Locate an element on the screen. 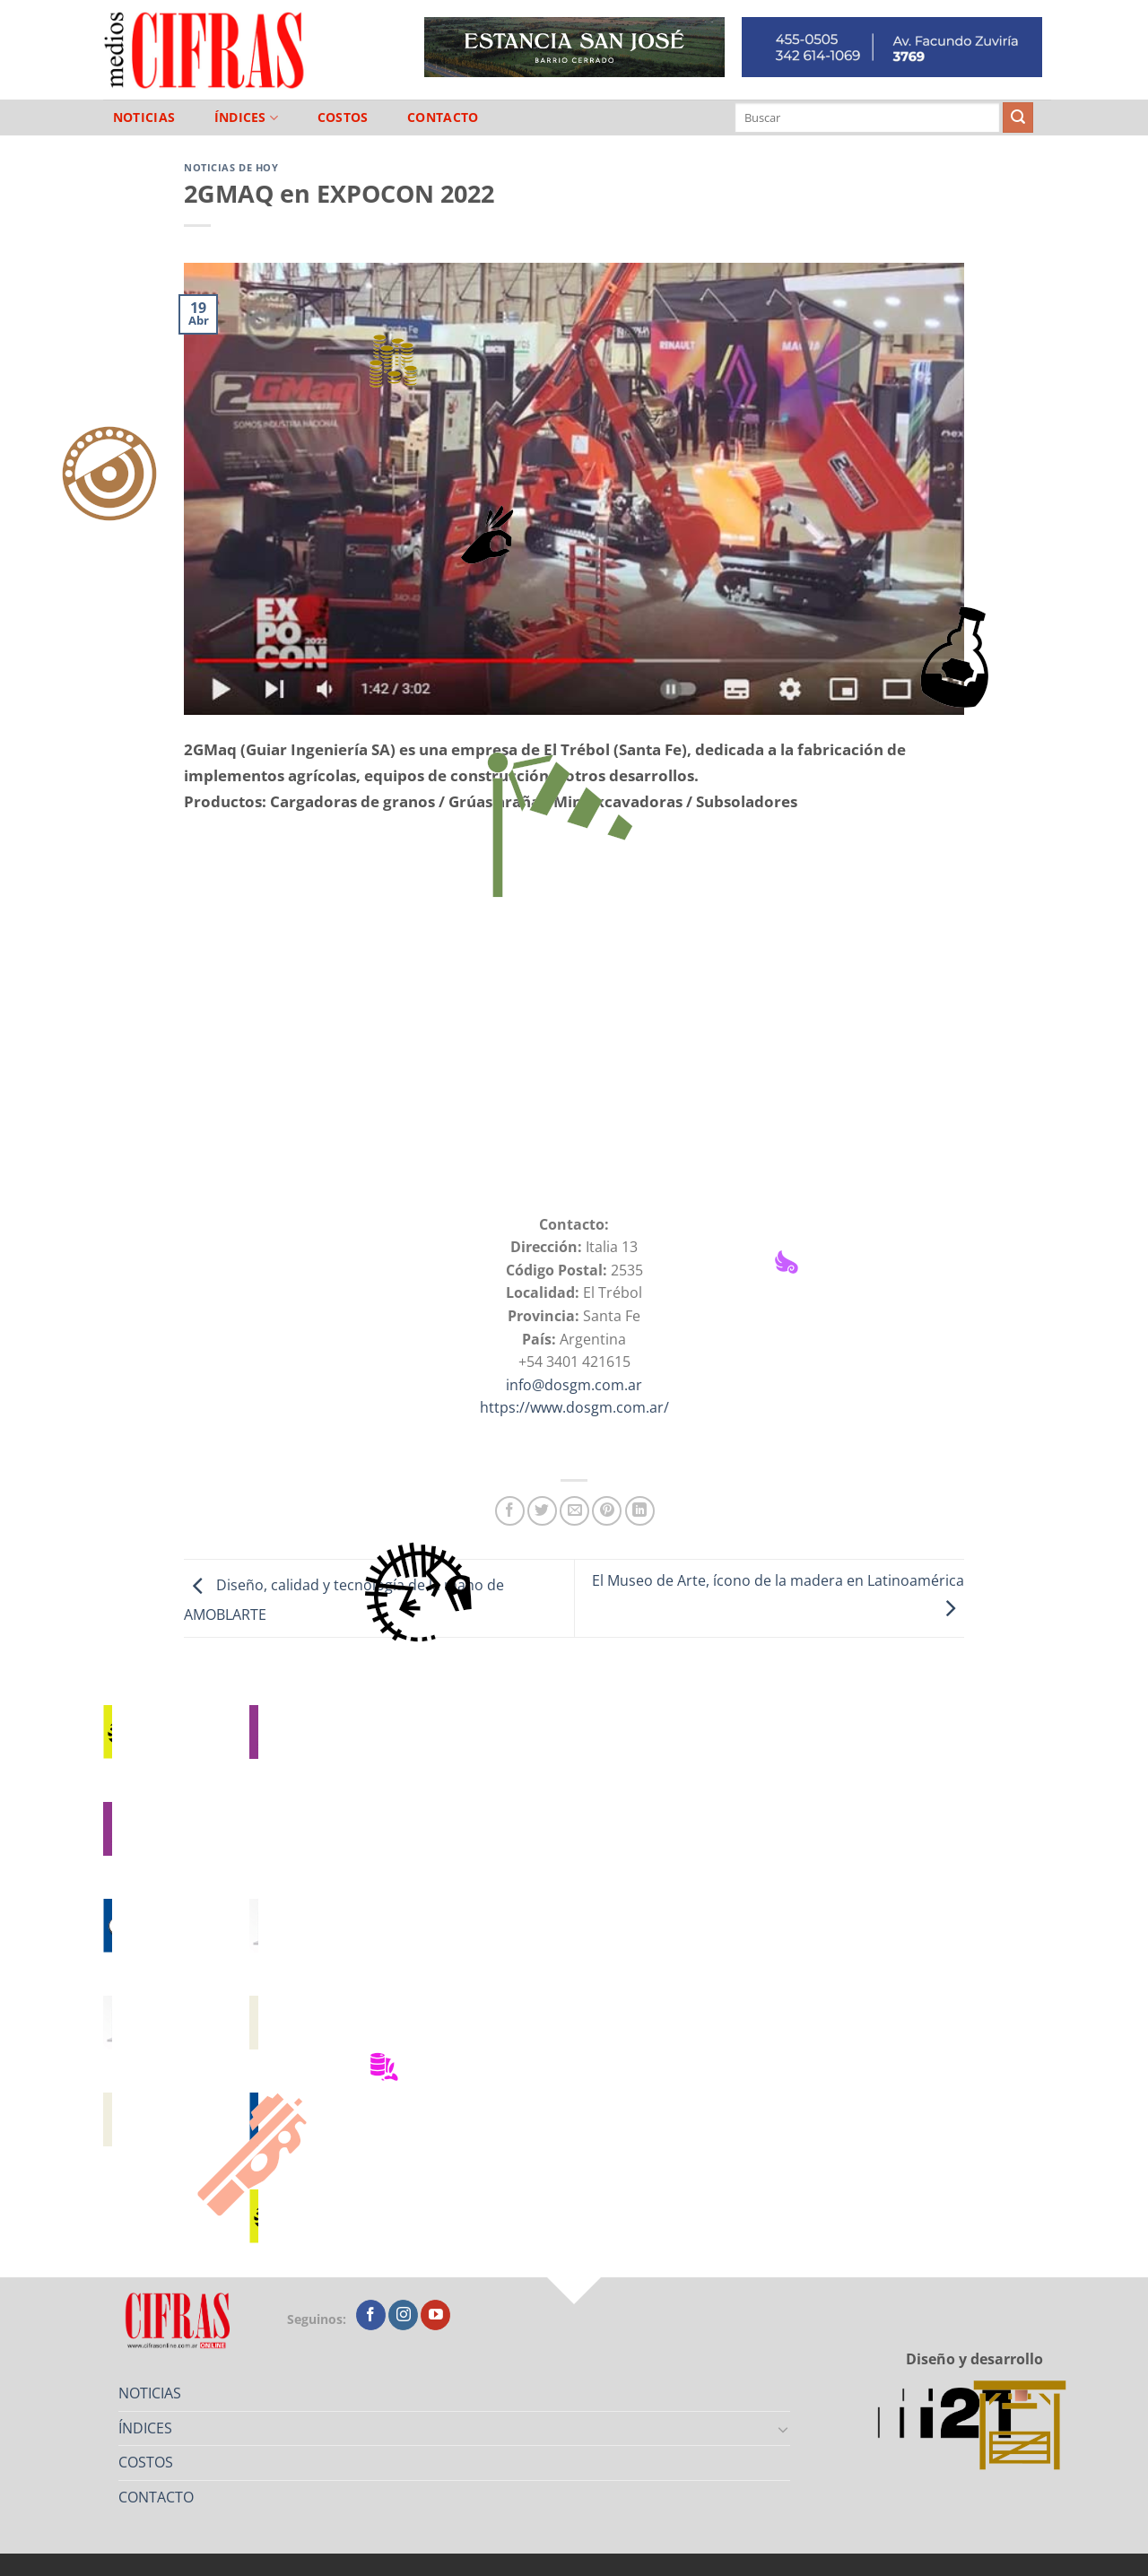 The height and width of the screenshot is (2576, 1148). view current wind conditions is located at coordinates (560, 824).